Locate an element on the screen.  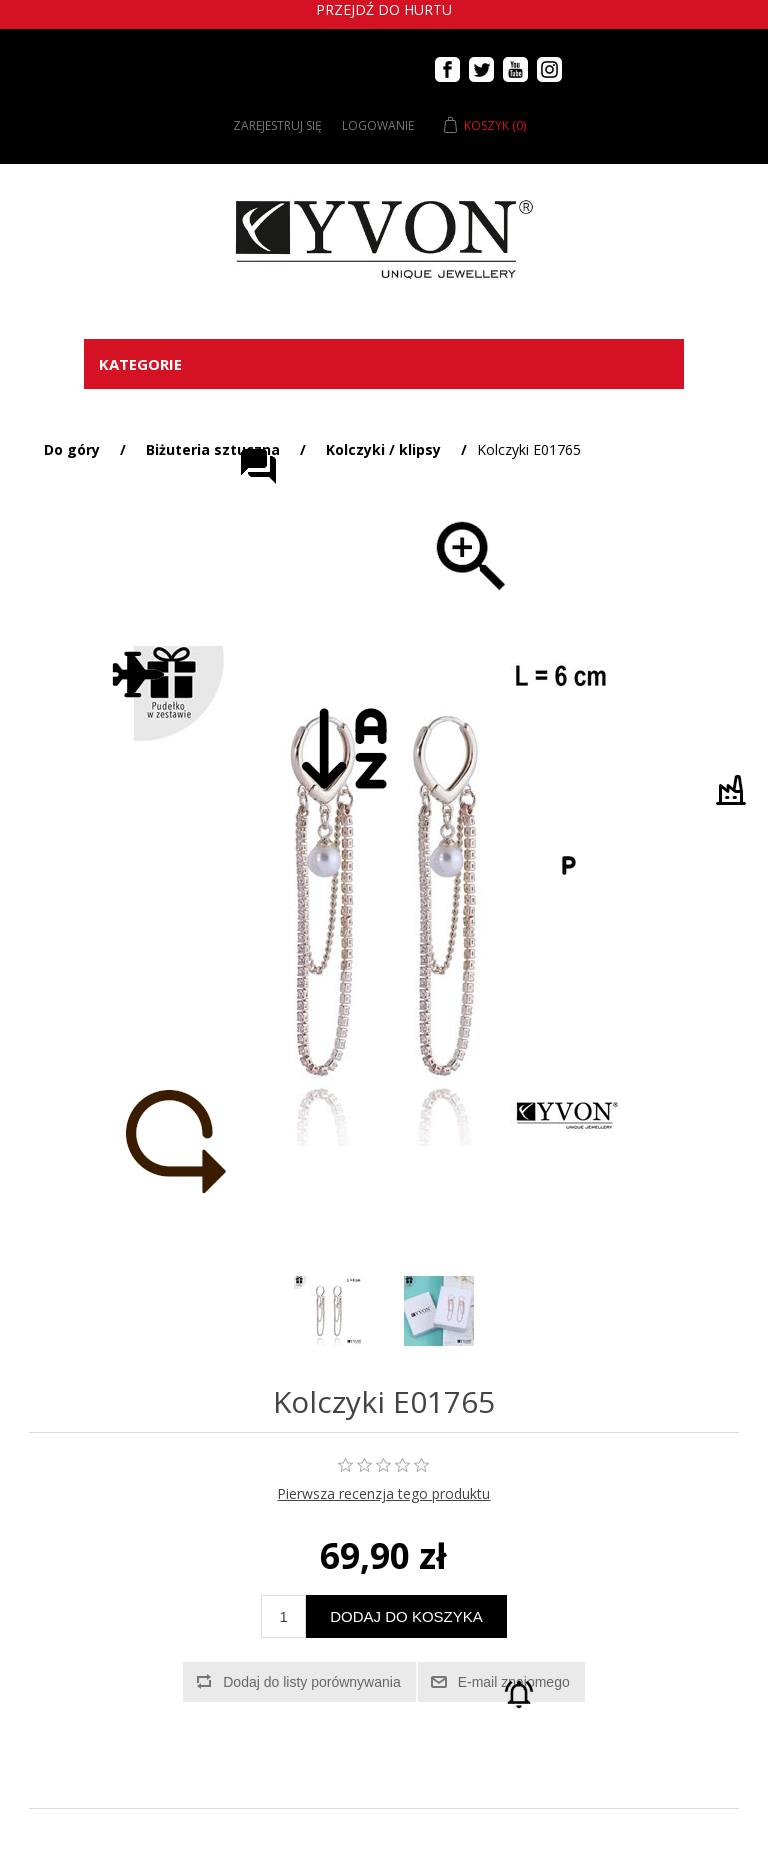
sort alphabetically from A to Z is located at coordinates (346, 748).